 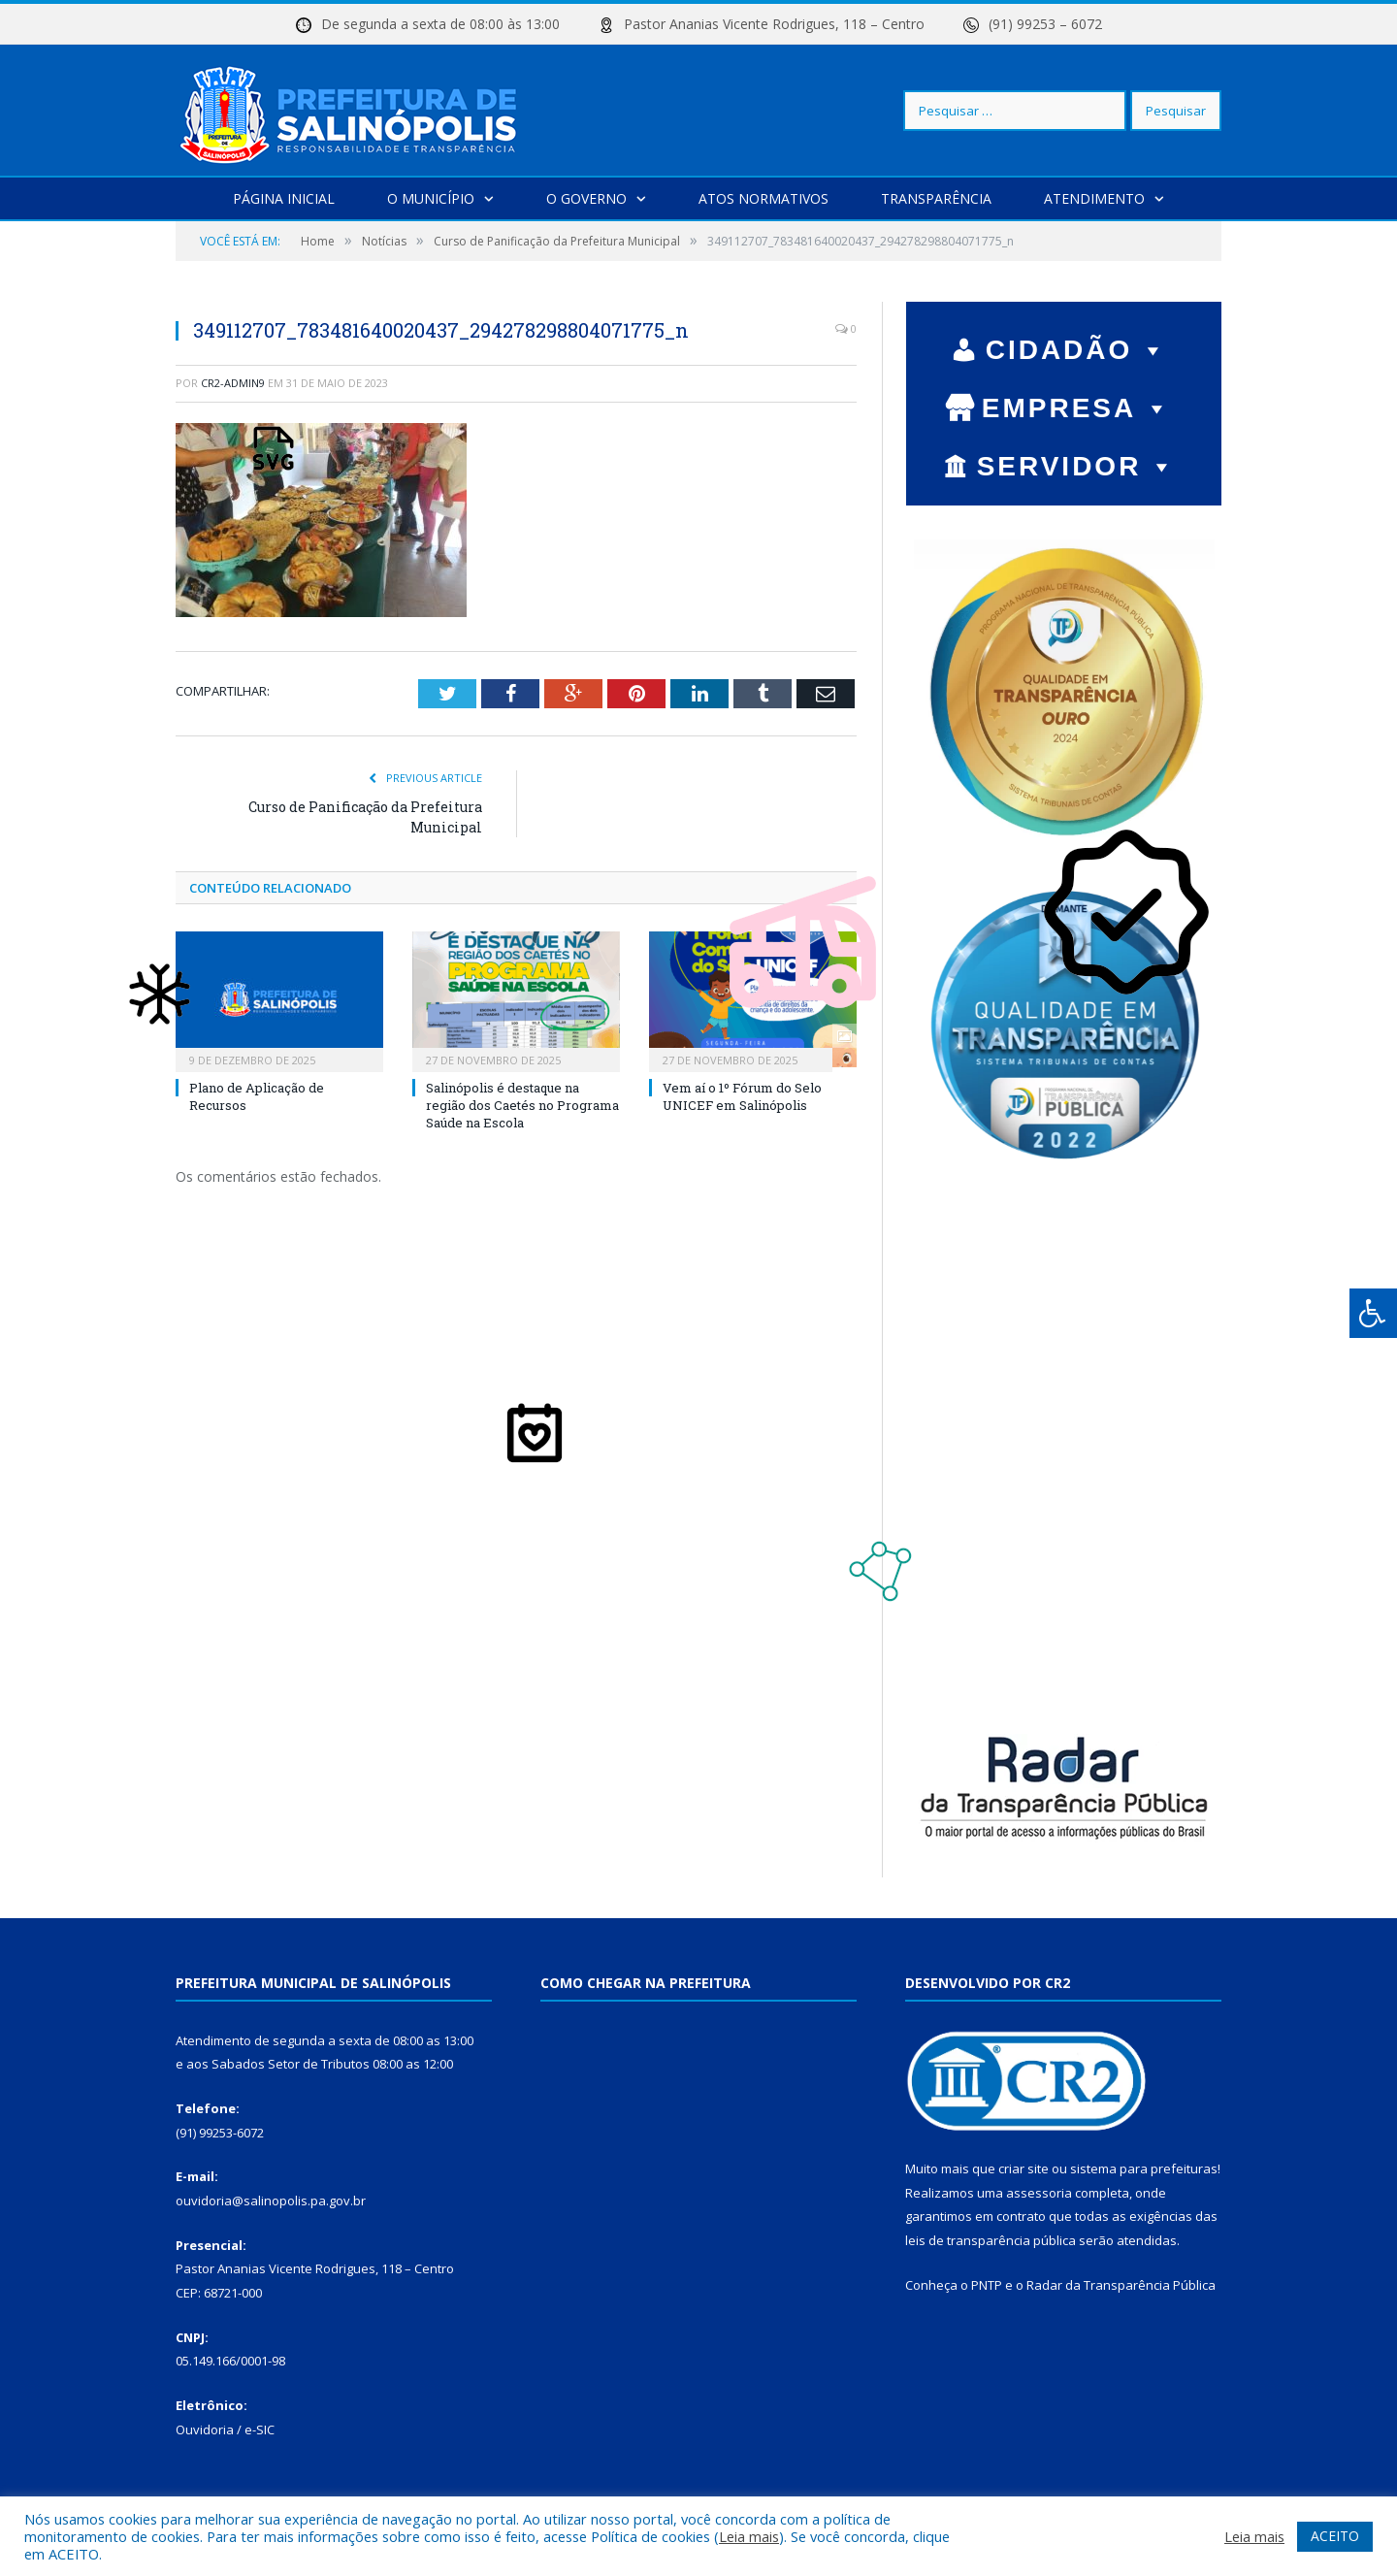 What do you see at coordinates (535, 1435) in the screenshot?
I see `view favorite or loved events` at bounding box center [535, 1435].